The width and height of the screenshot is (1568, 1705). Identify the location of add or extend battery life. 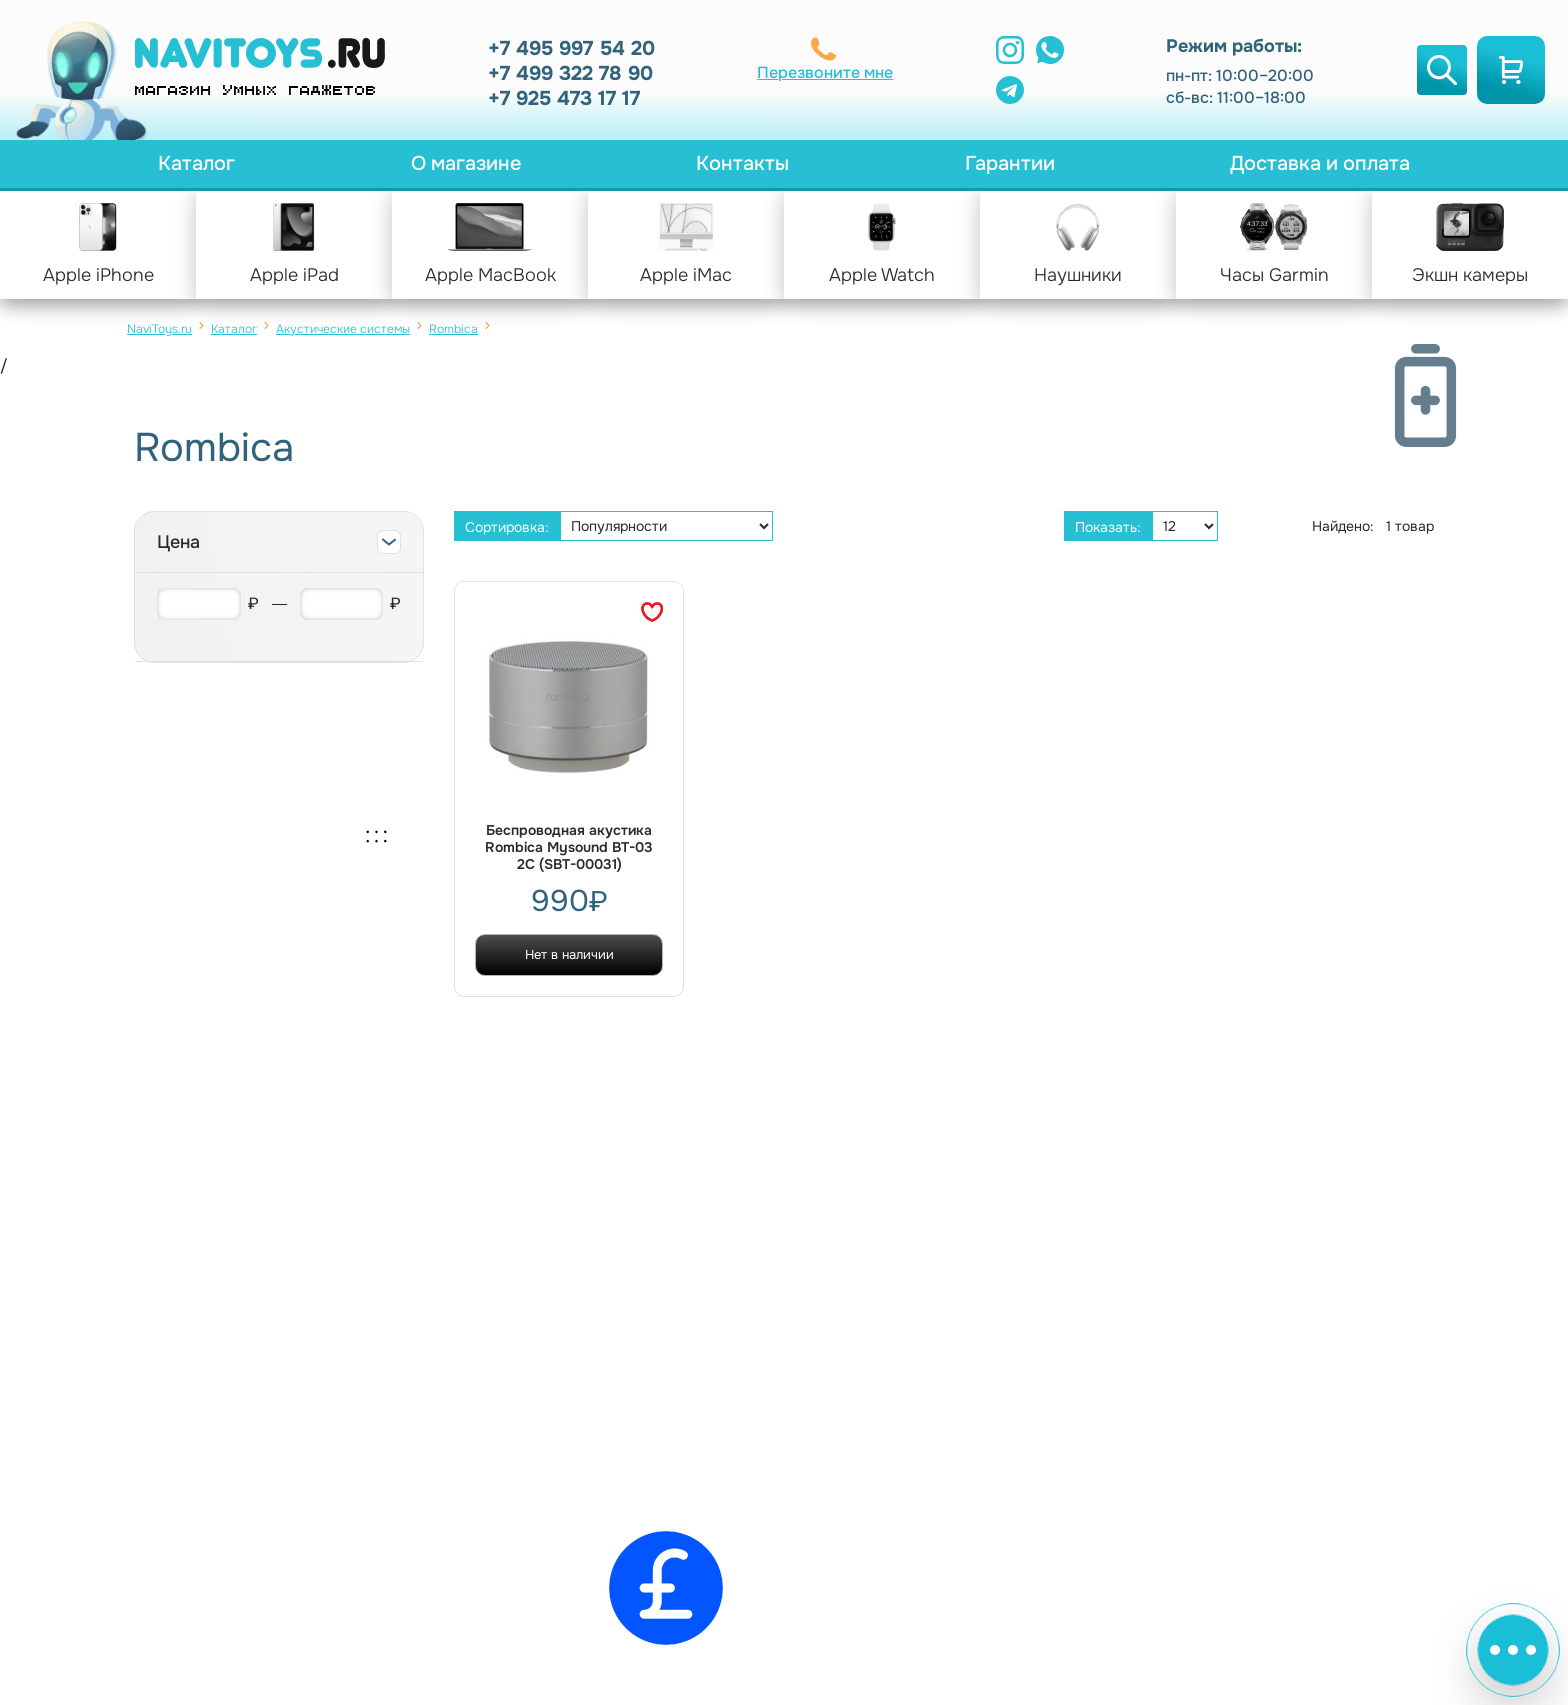
(1425, 395).